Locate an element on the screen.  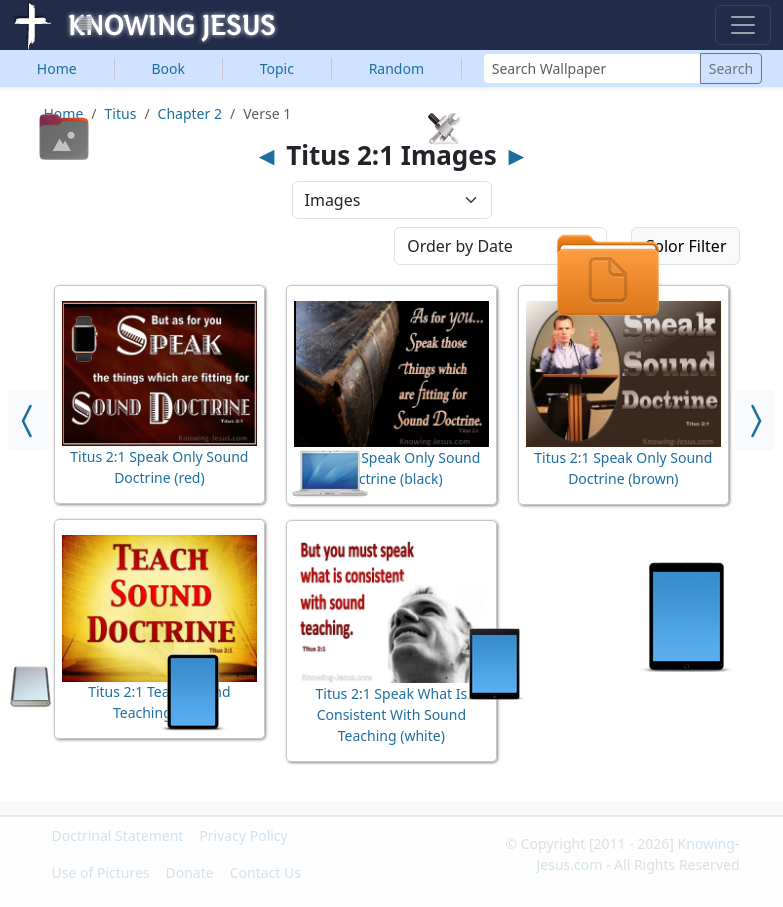
removable storage device connected is located at coordinates (30, 686).